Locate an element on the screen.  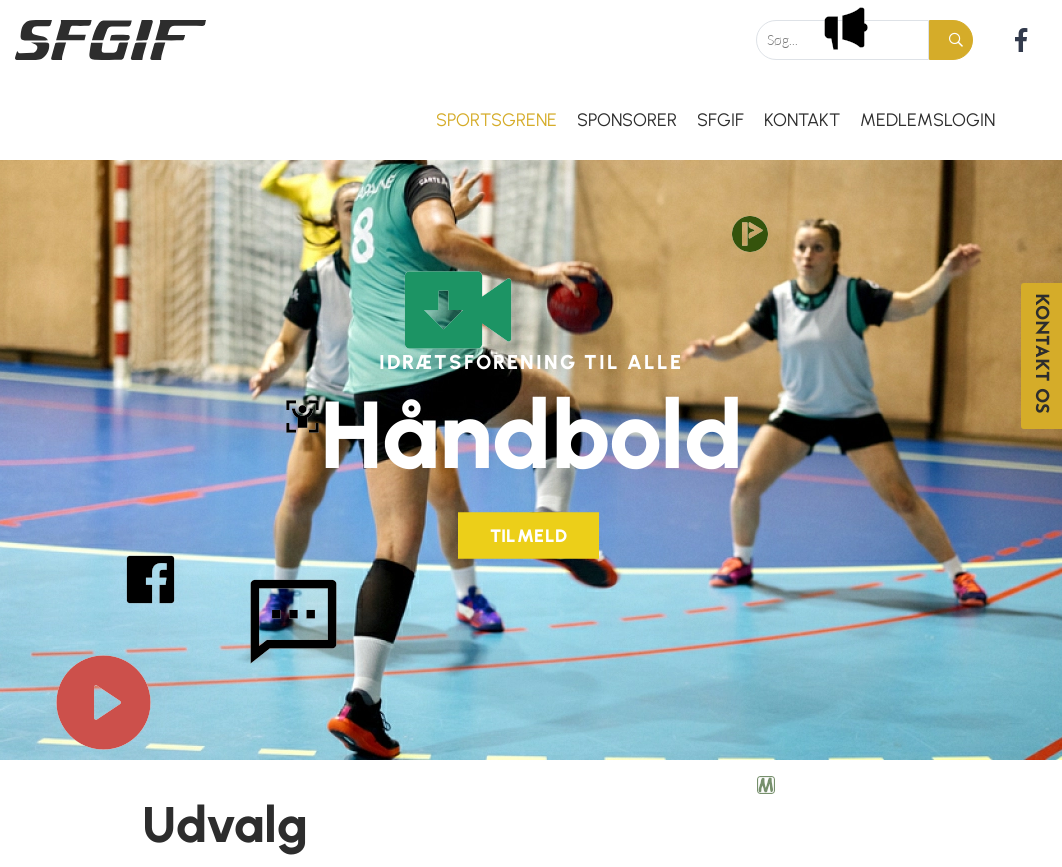
play media or video content is located at coordinates (103, 702).